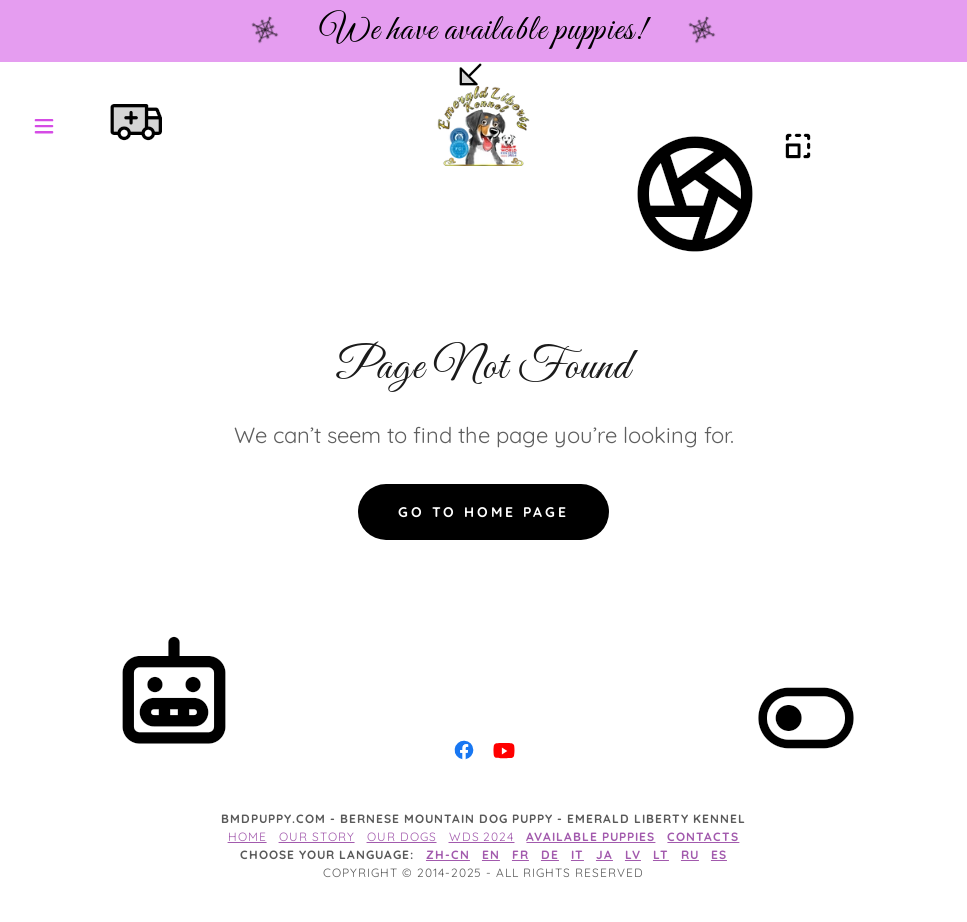 The width and height of the screenshot is (967, 922). Describe the element at coordinates (134, 119) in the screenshot. I see `request emergency medical services` at that location.